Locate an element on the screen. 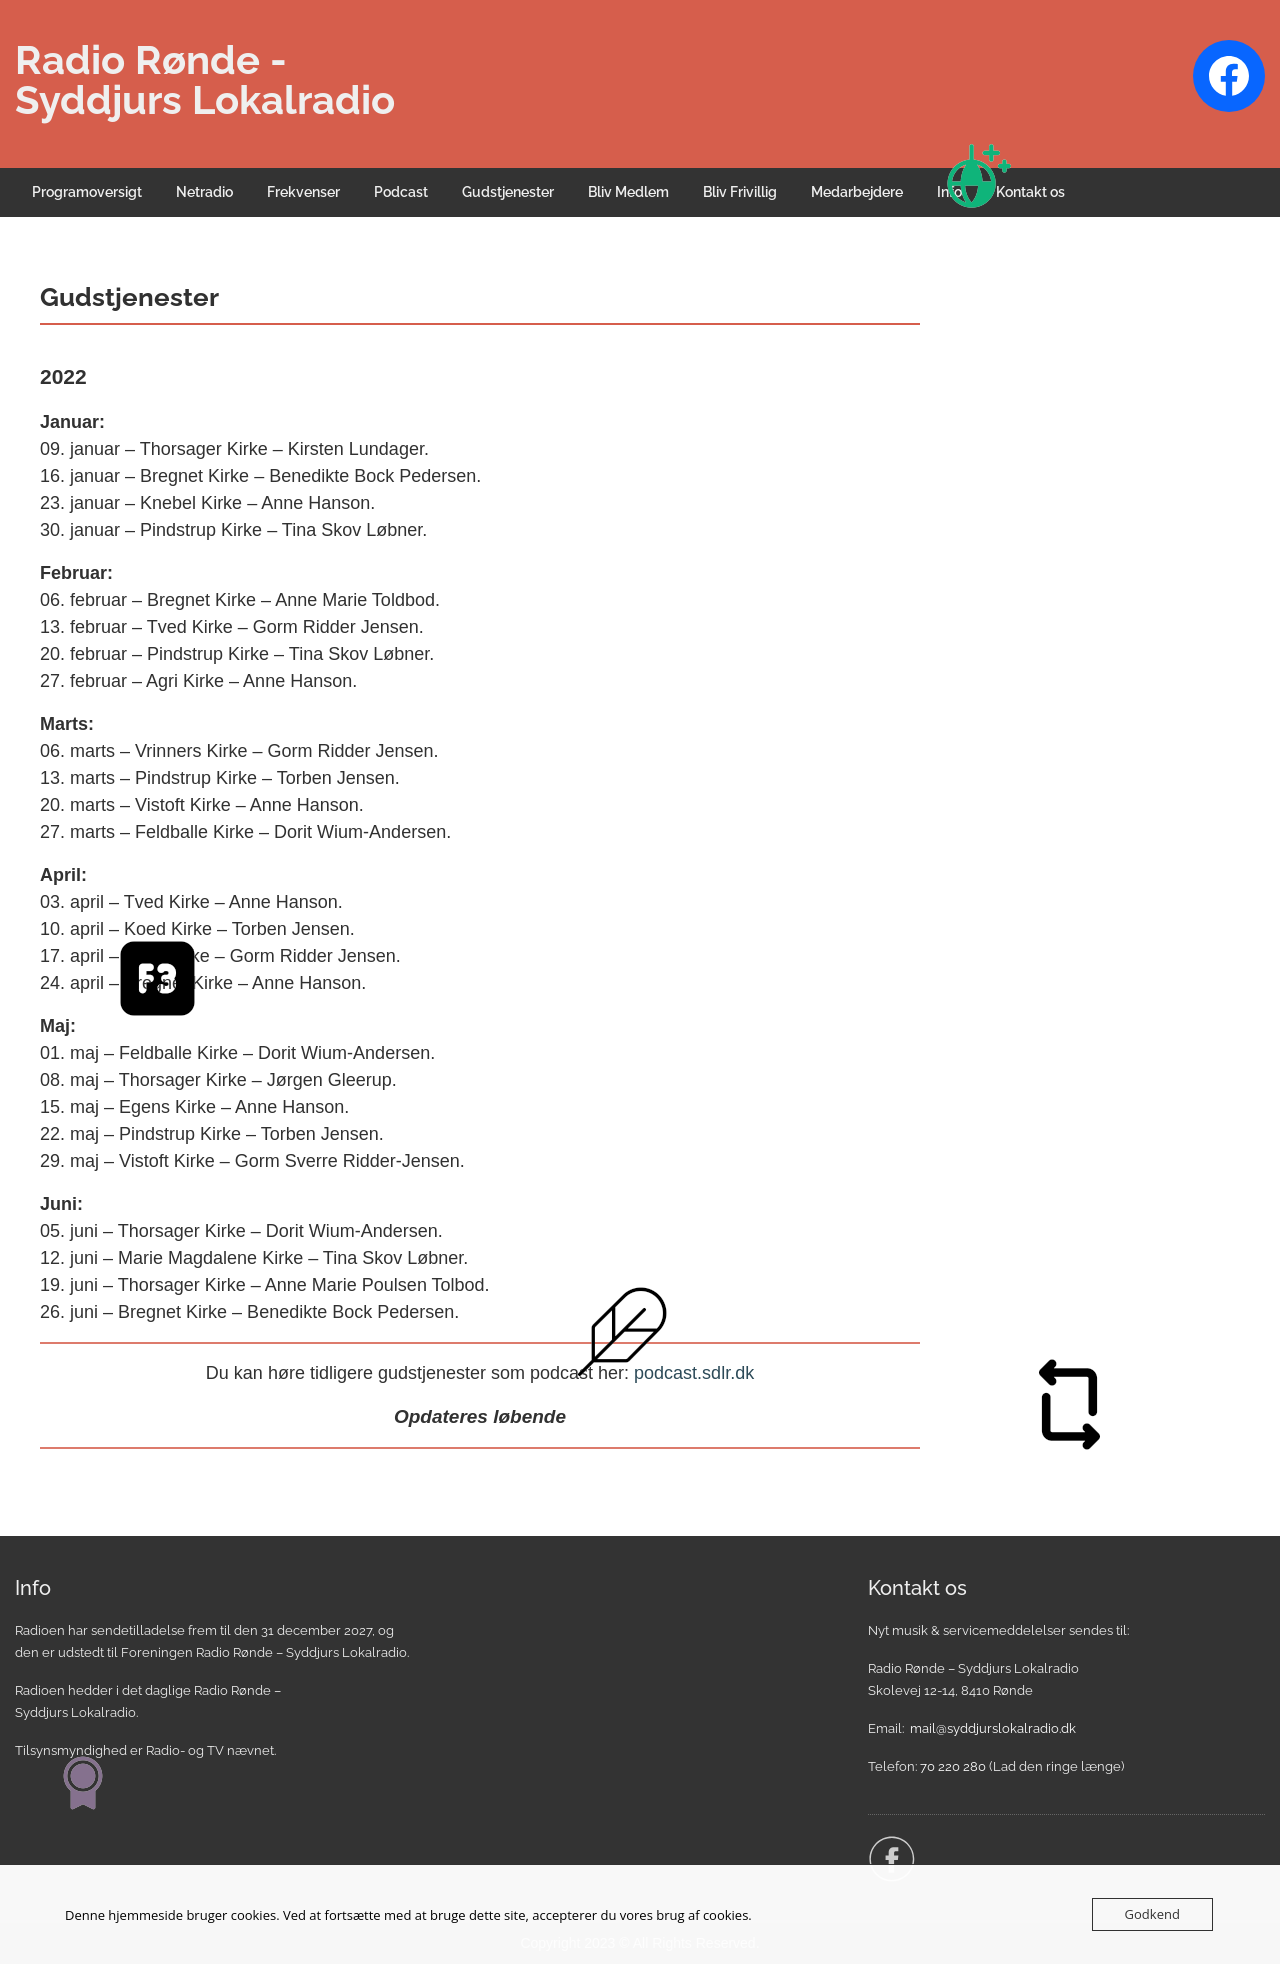 This screenshot has height=1964, width=1280. rotate your device orientation is located at coordinates (1069, 1404).